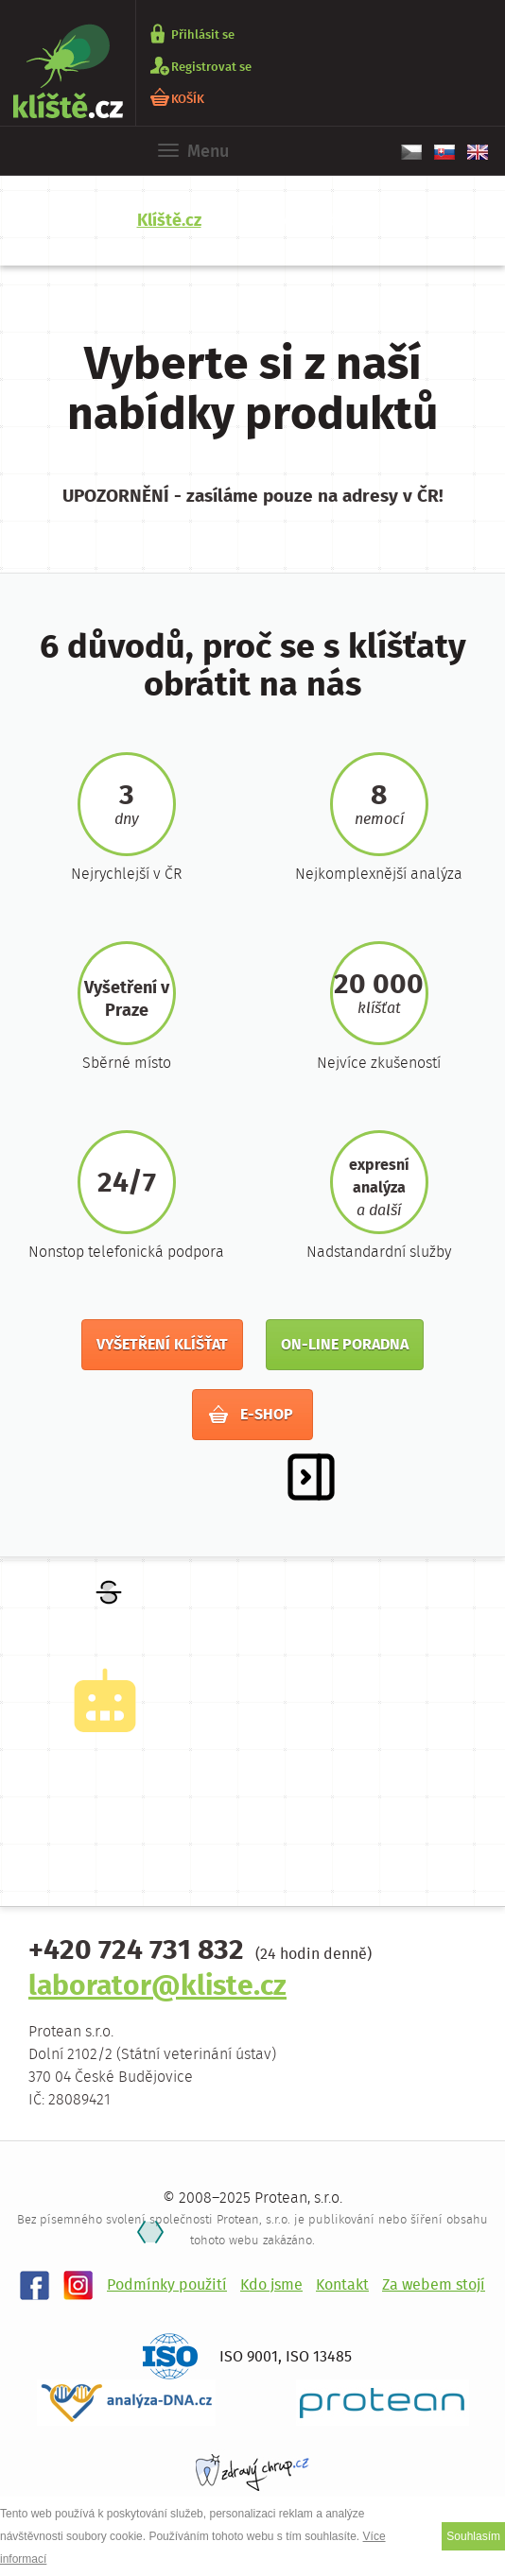 The width and height of the screenshot is (505, 2576). Describe the element at coordinates (150, 2232) in the screenshot. I see `view or edit source code` at that location.